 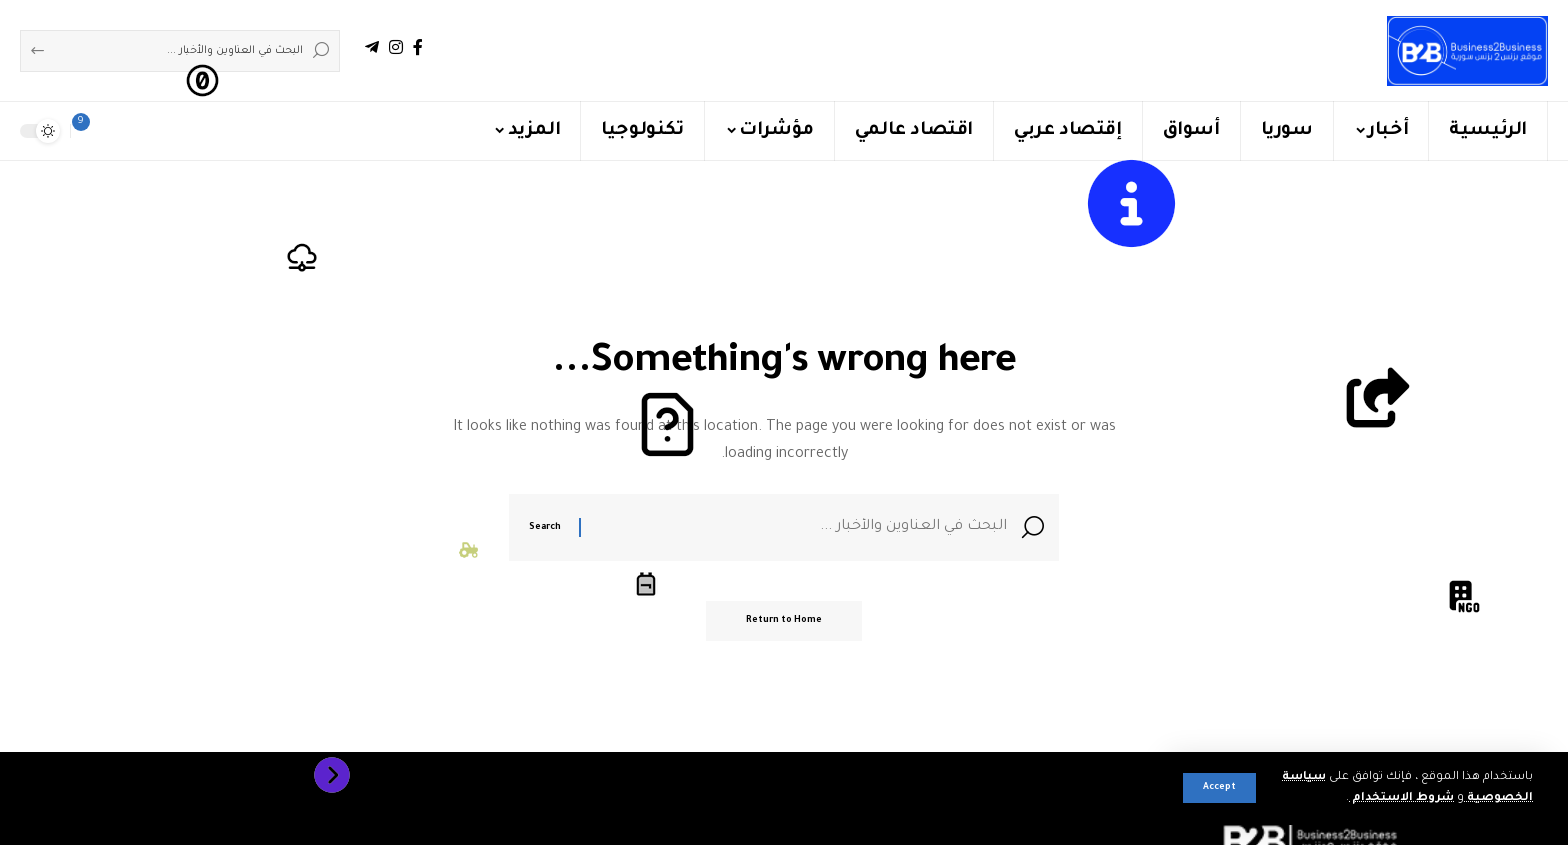 What do you see at coordinates (646, 584) in the screenshot?
I see `access your backpack or inventory` at bounding box center [646, 584].